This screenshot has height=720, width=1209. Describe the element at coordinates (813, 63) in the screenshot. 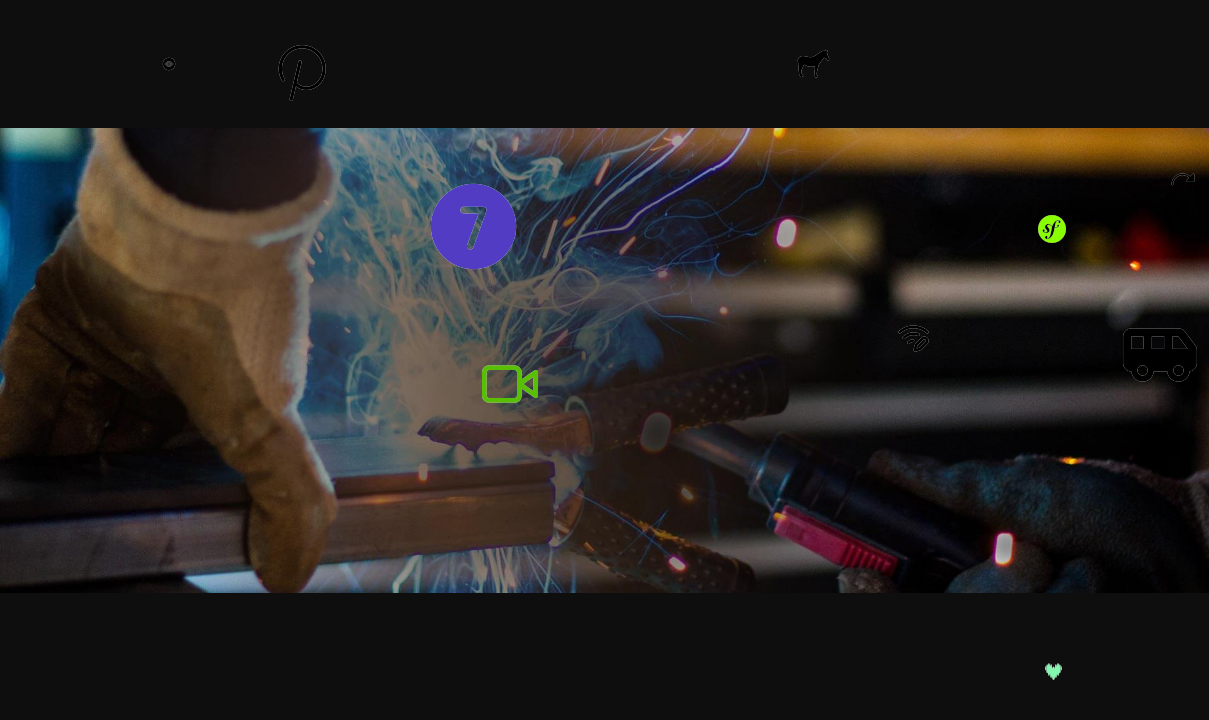

I see `visit Sticker Mule website or app` at that location.